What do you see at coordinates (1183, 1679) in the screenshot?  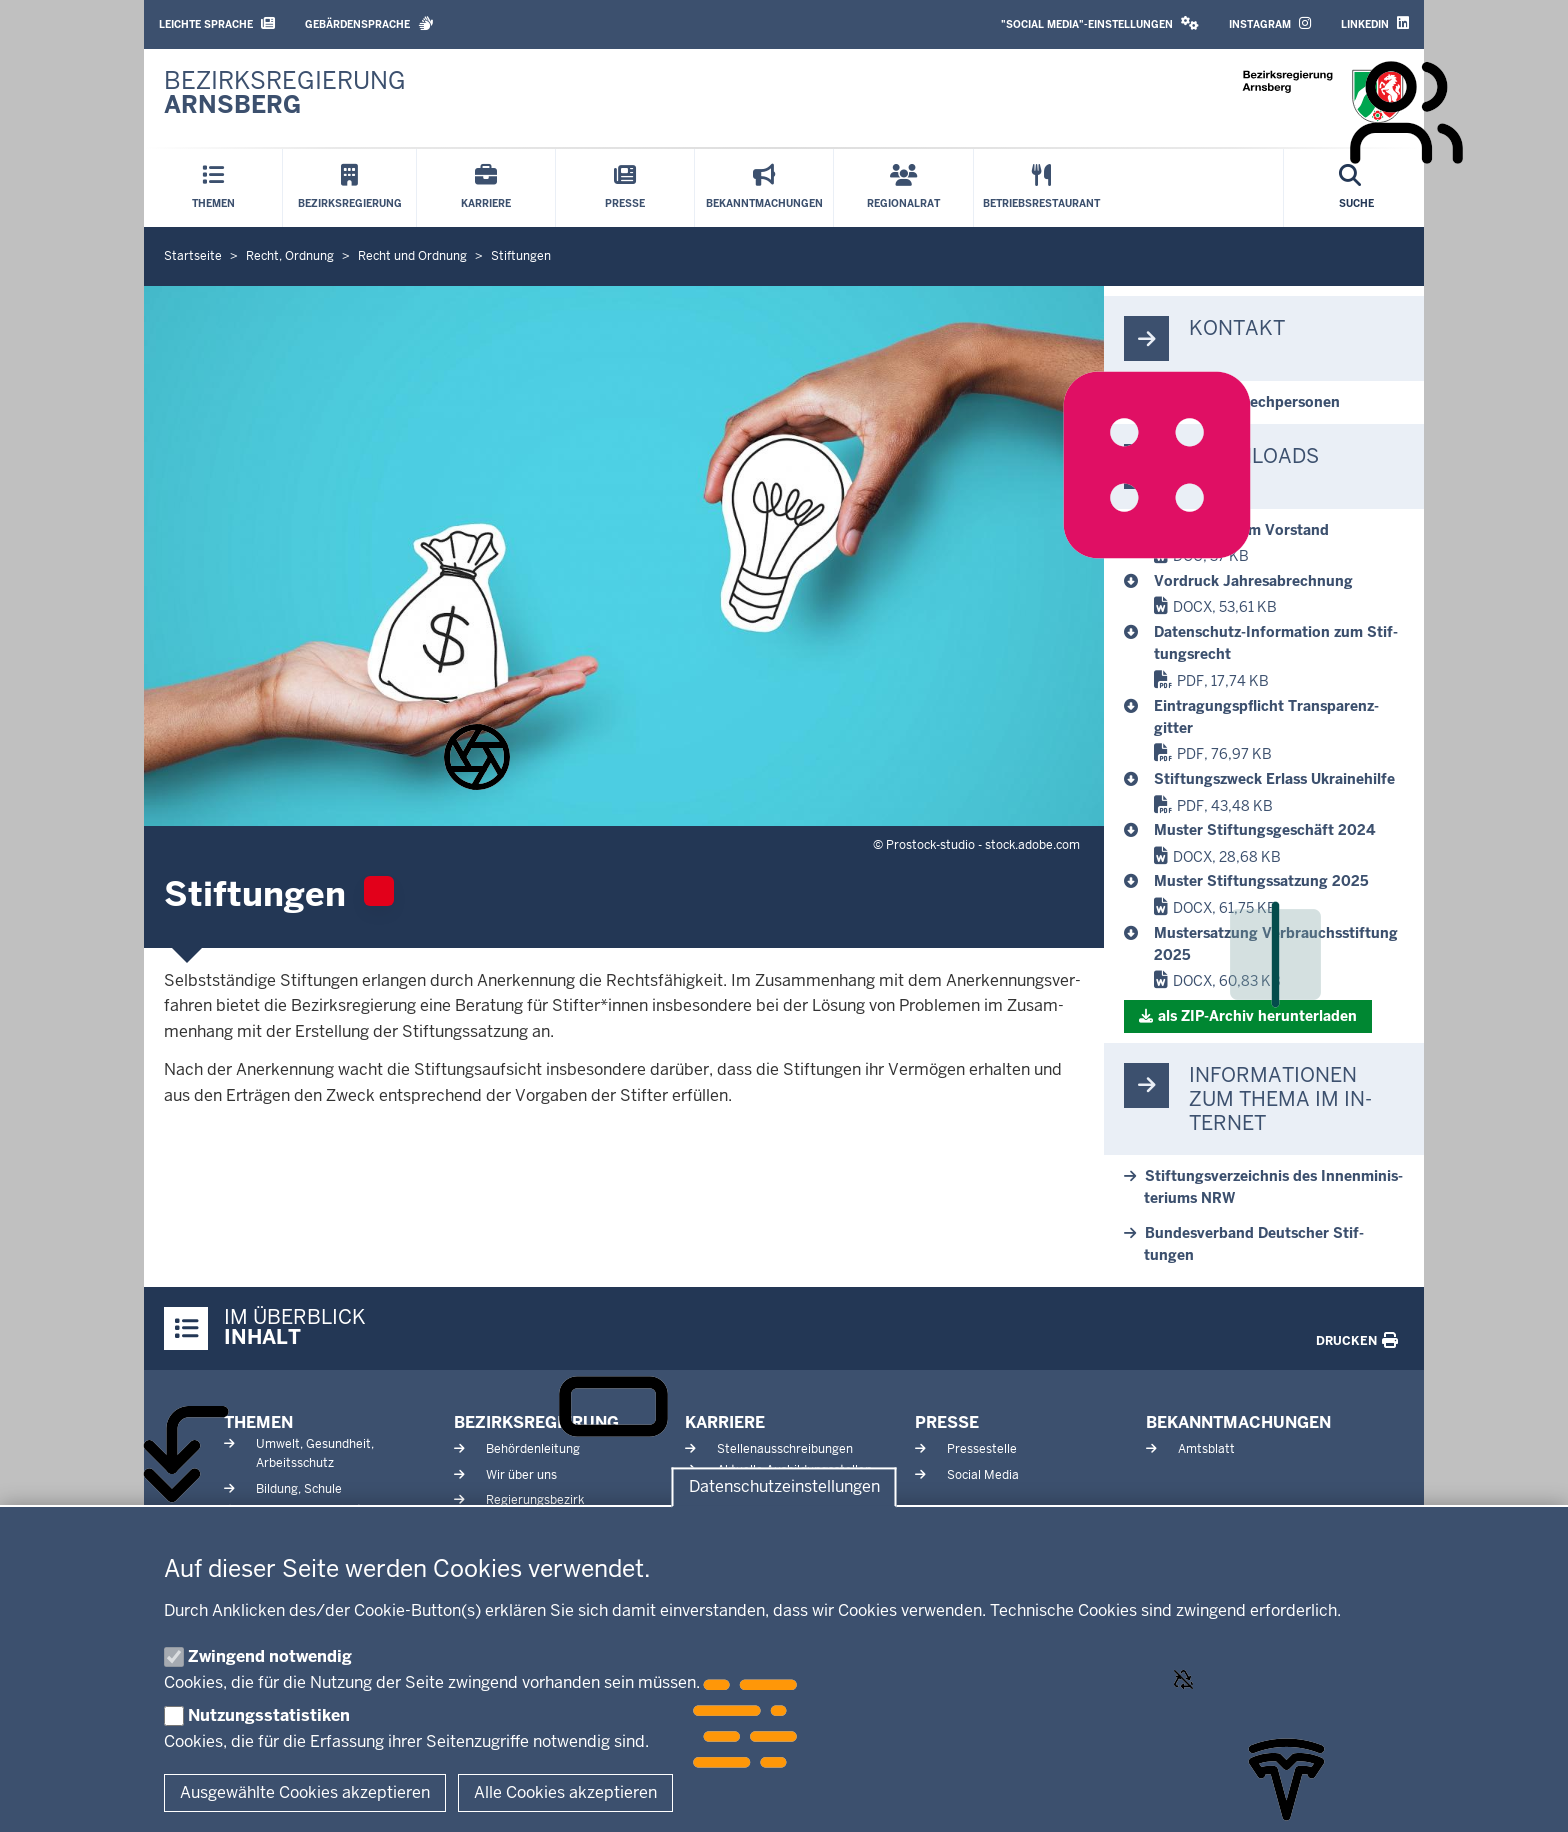 I see `recycling unavailable or disabled` at bounding box center [1183, 1679].